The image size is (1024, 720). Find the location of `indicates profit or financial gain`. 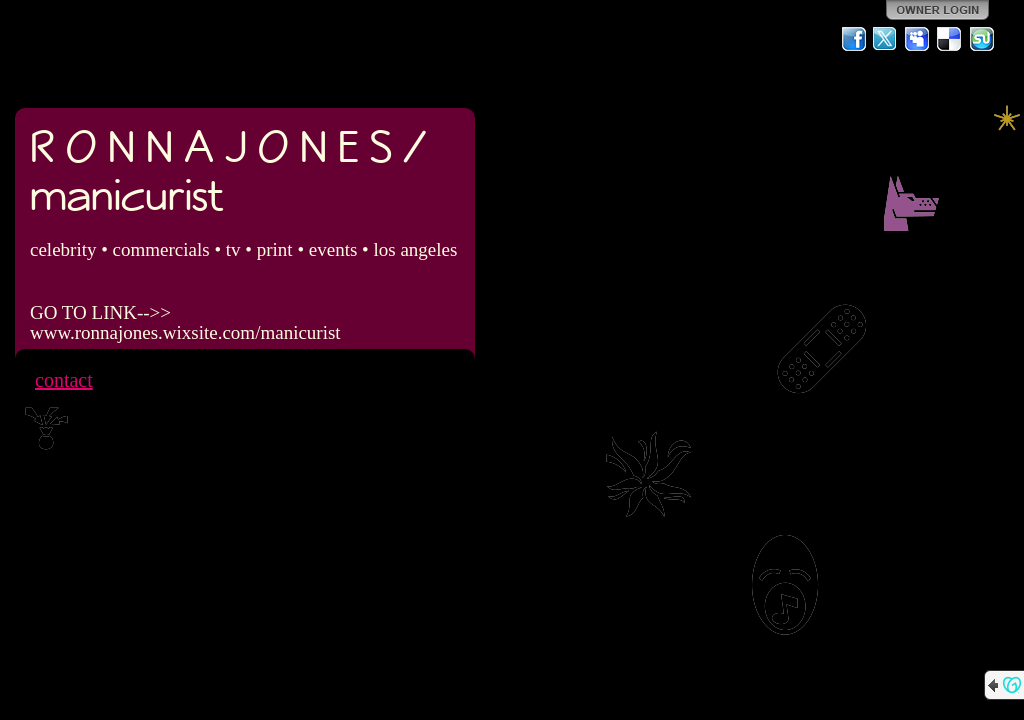

indicates profit or financial gain is located at coordinates (46, 428).